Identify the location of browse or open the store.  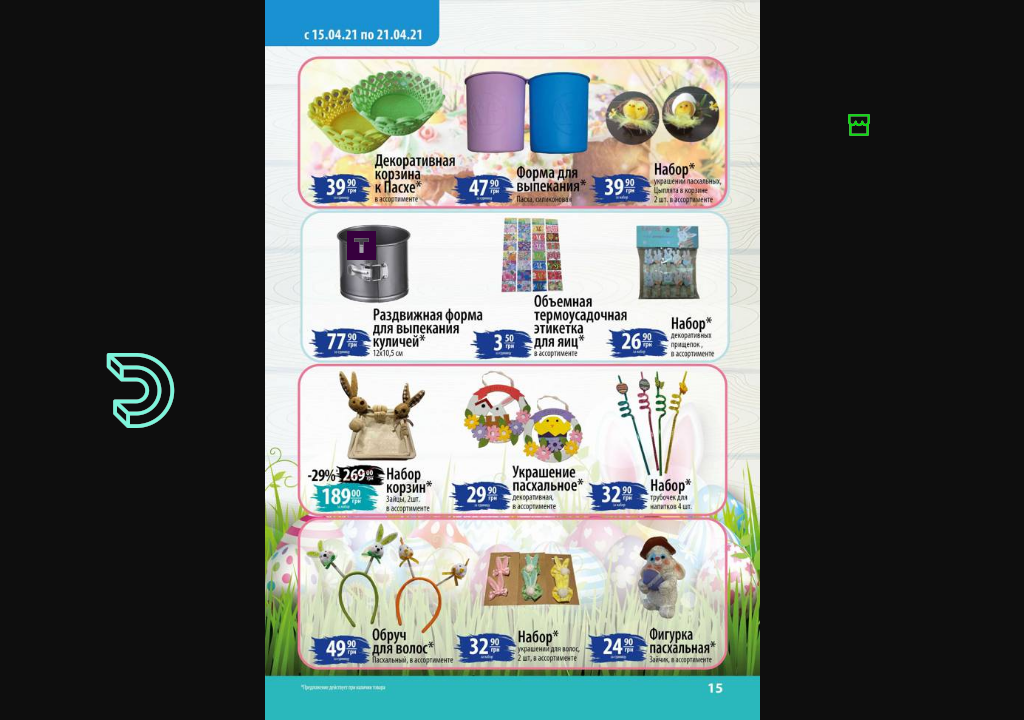
(859, 125).